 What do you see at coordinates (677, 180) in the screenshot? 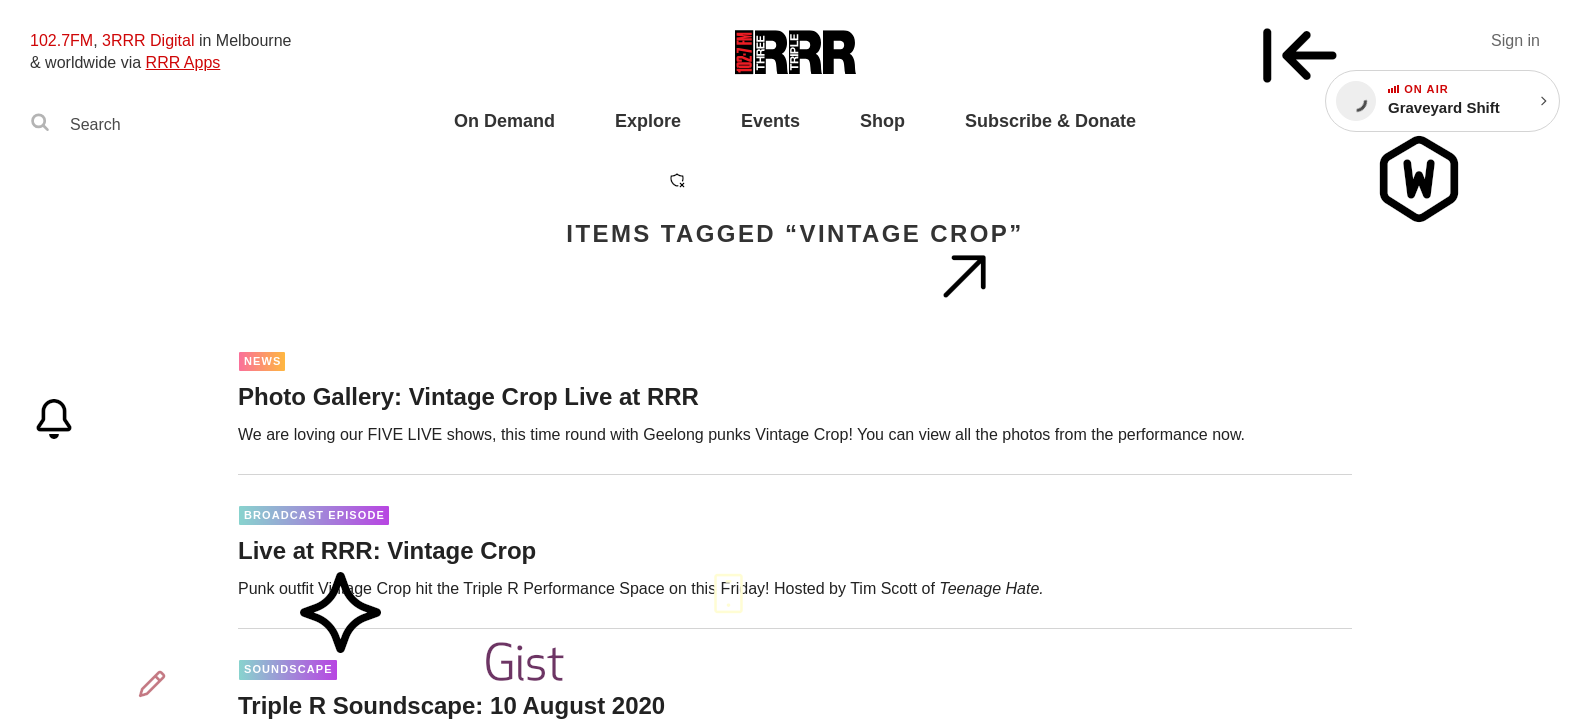
I see `disable security protection` at bounding box center [677, 180].